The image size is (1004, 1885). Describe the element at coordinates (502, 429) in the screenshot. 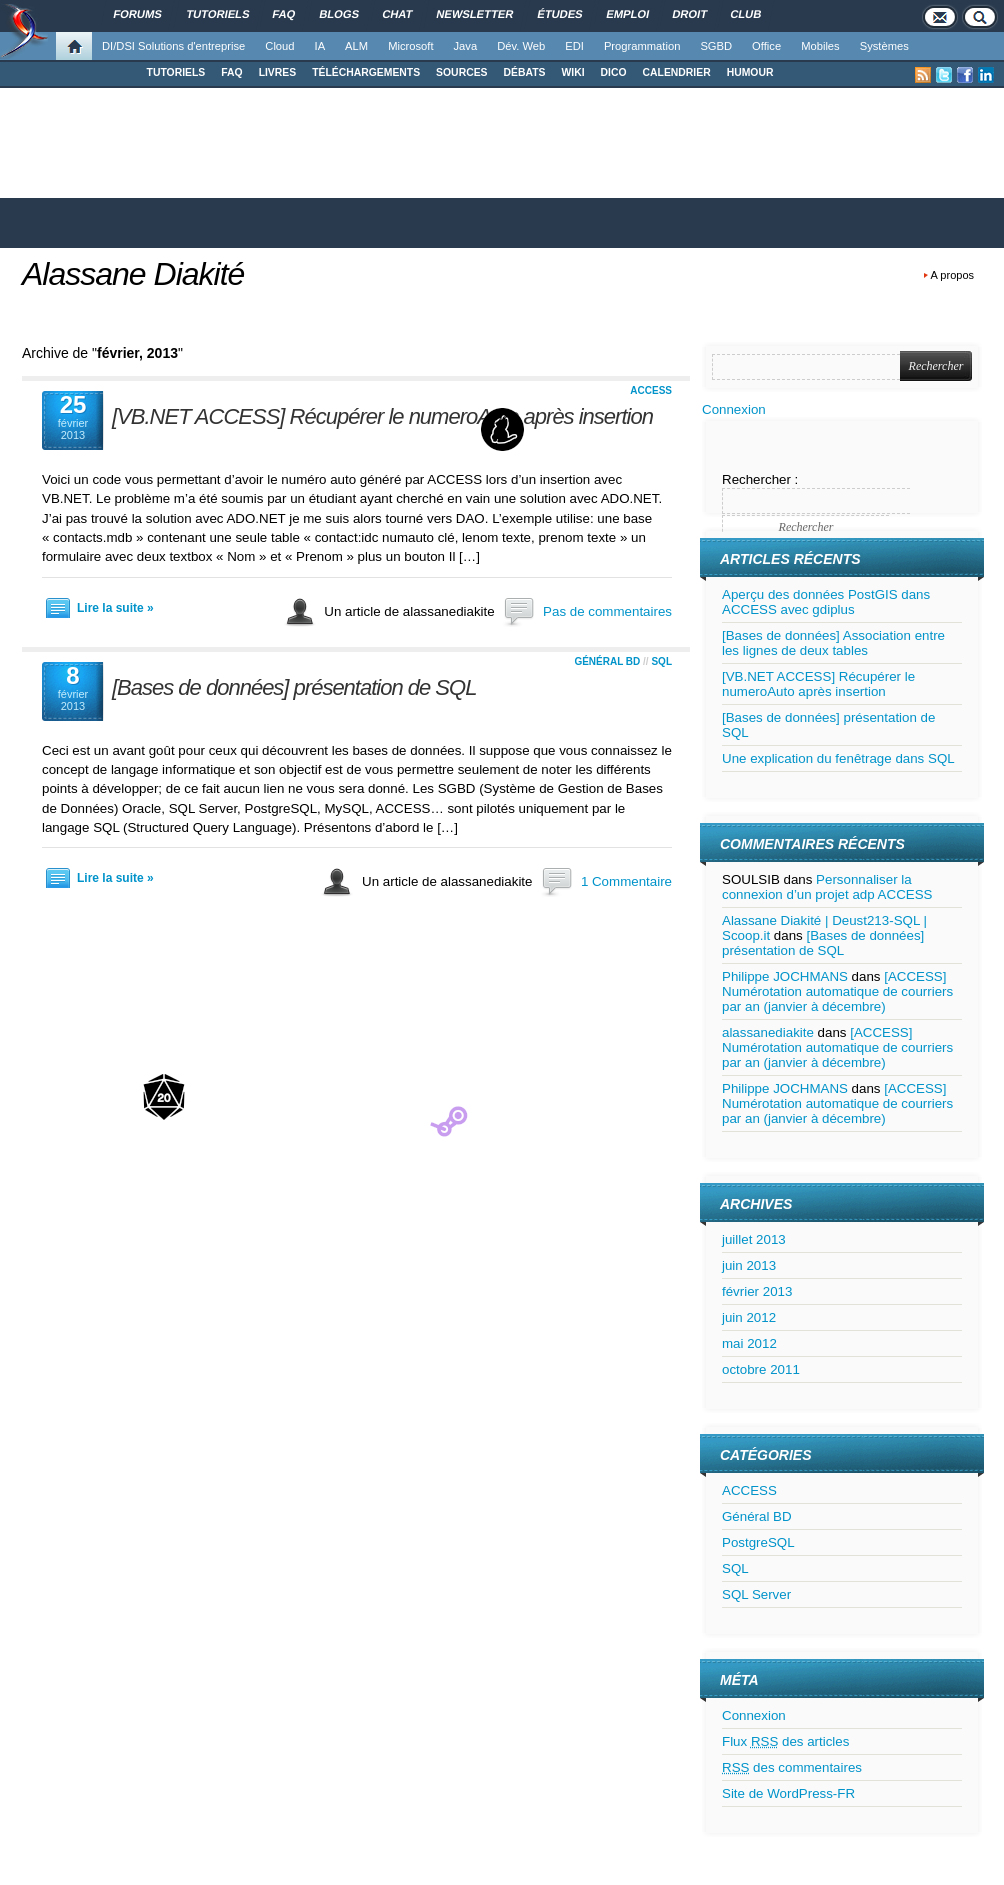

I see `yarn package manager logo` at that location.